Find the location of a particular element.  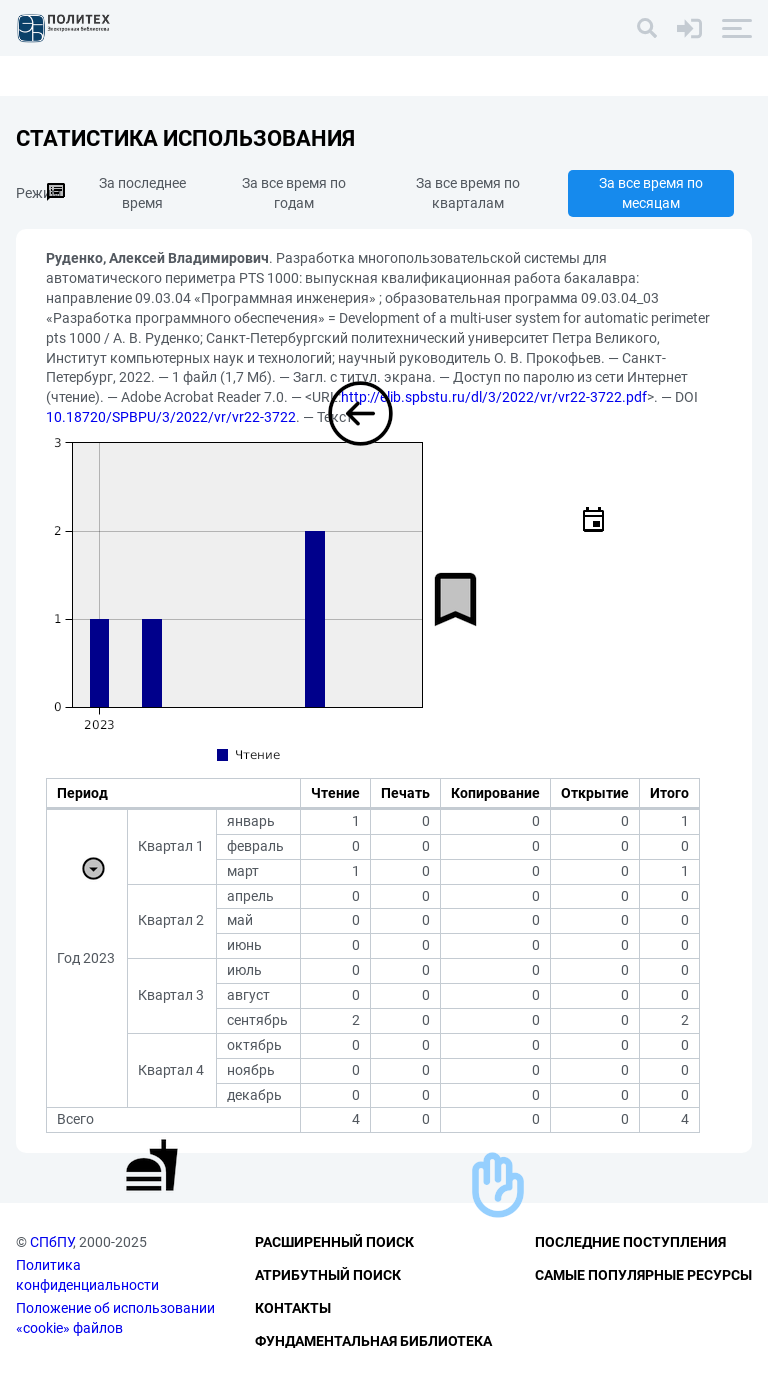

expand dropdown menu or options is located at coordinates (93, 868).